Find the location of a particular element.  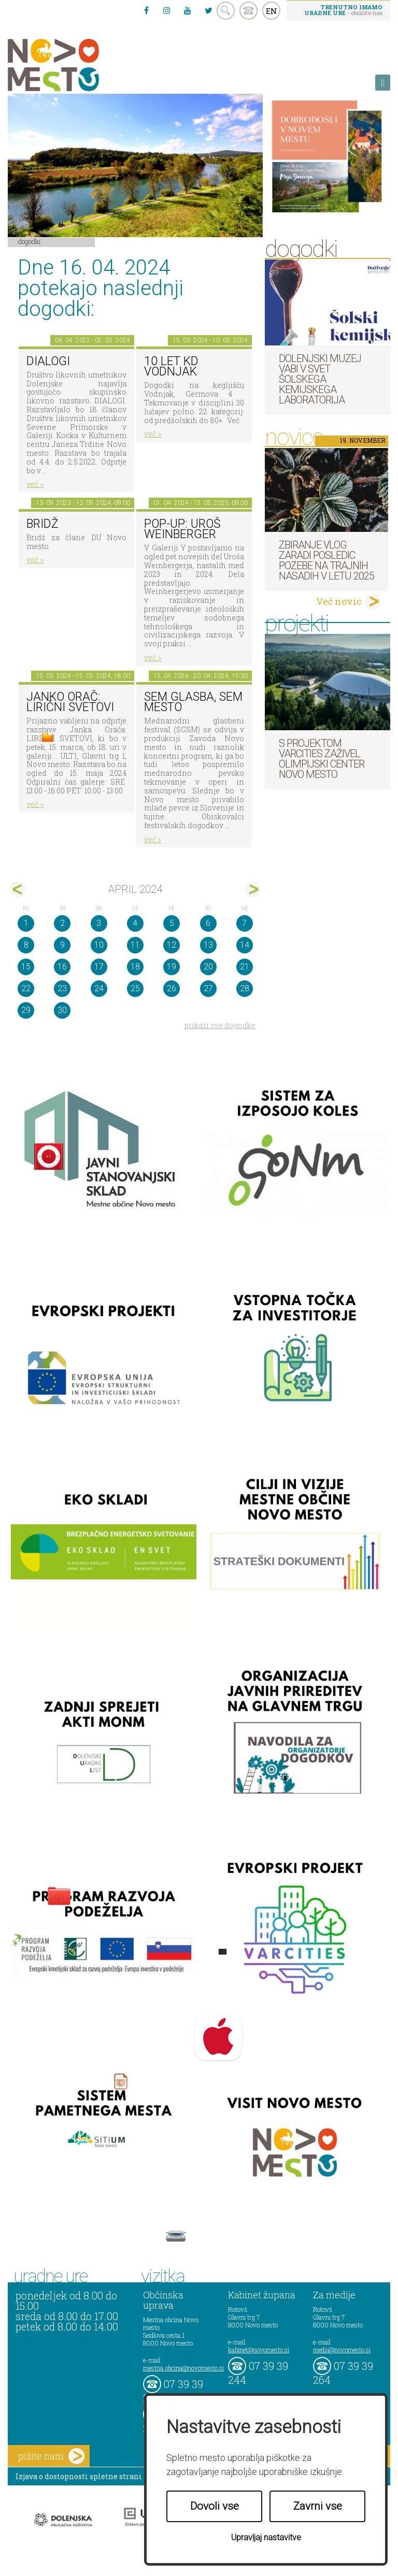

open a presentation file is located at coordinates (121, 2081).